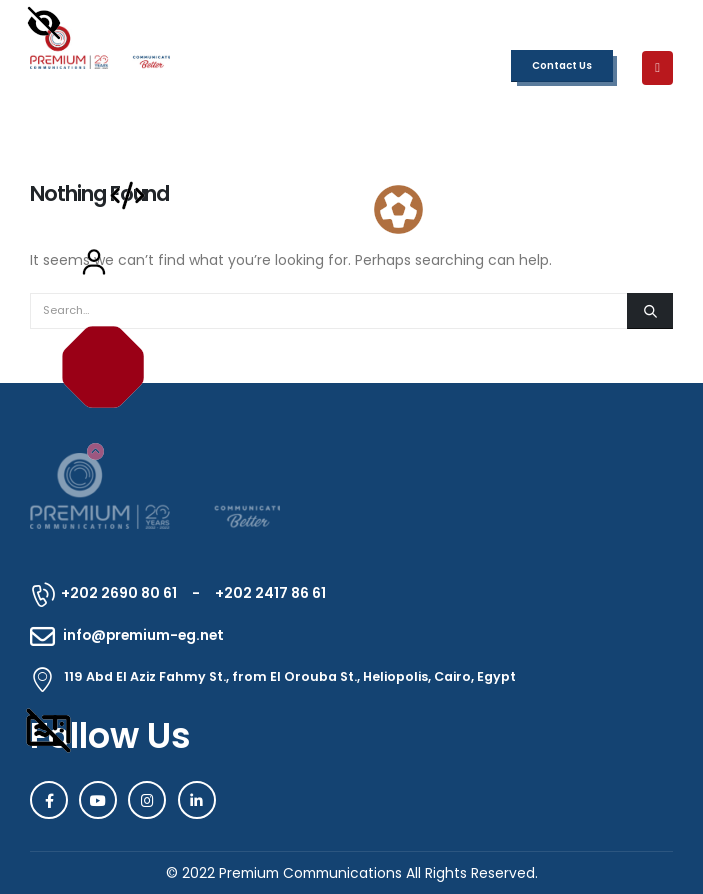 Image resolution: width=703 pixels, height=894 pixels. What do you see at coordinates (95, 451) in the screenshot?
I see `scroll to top of page` at bounding box center [95, 451].